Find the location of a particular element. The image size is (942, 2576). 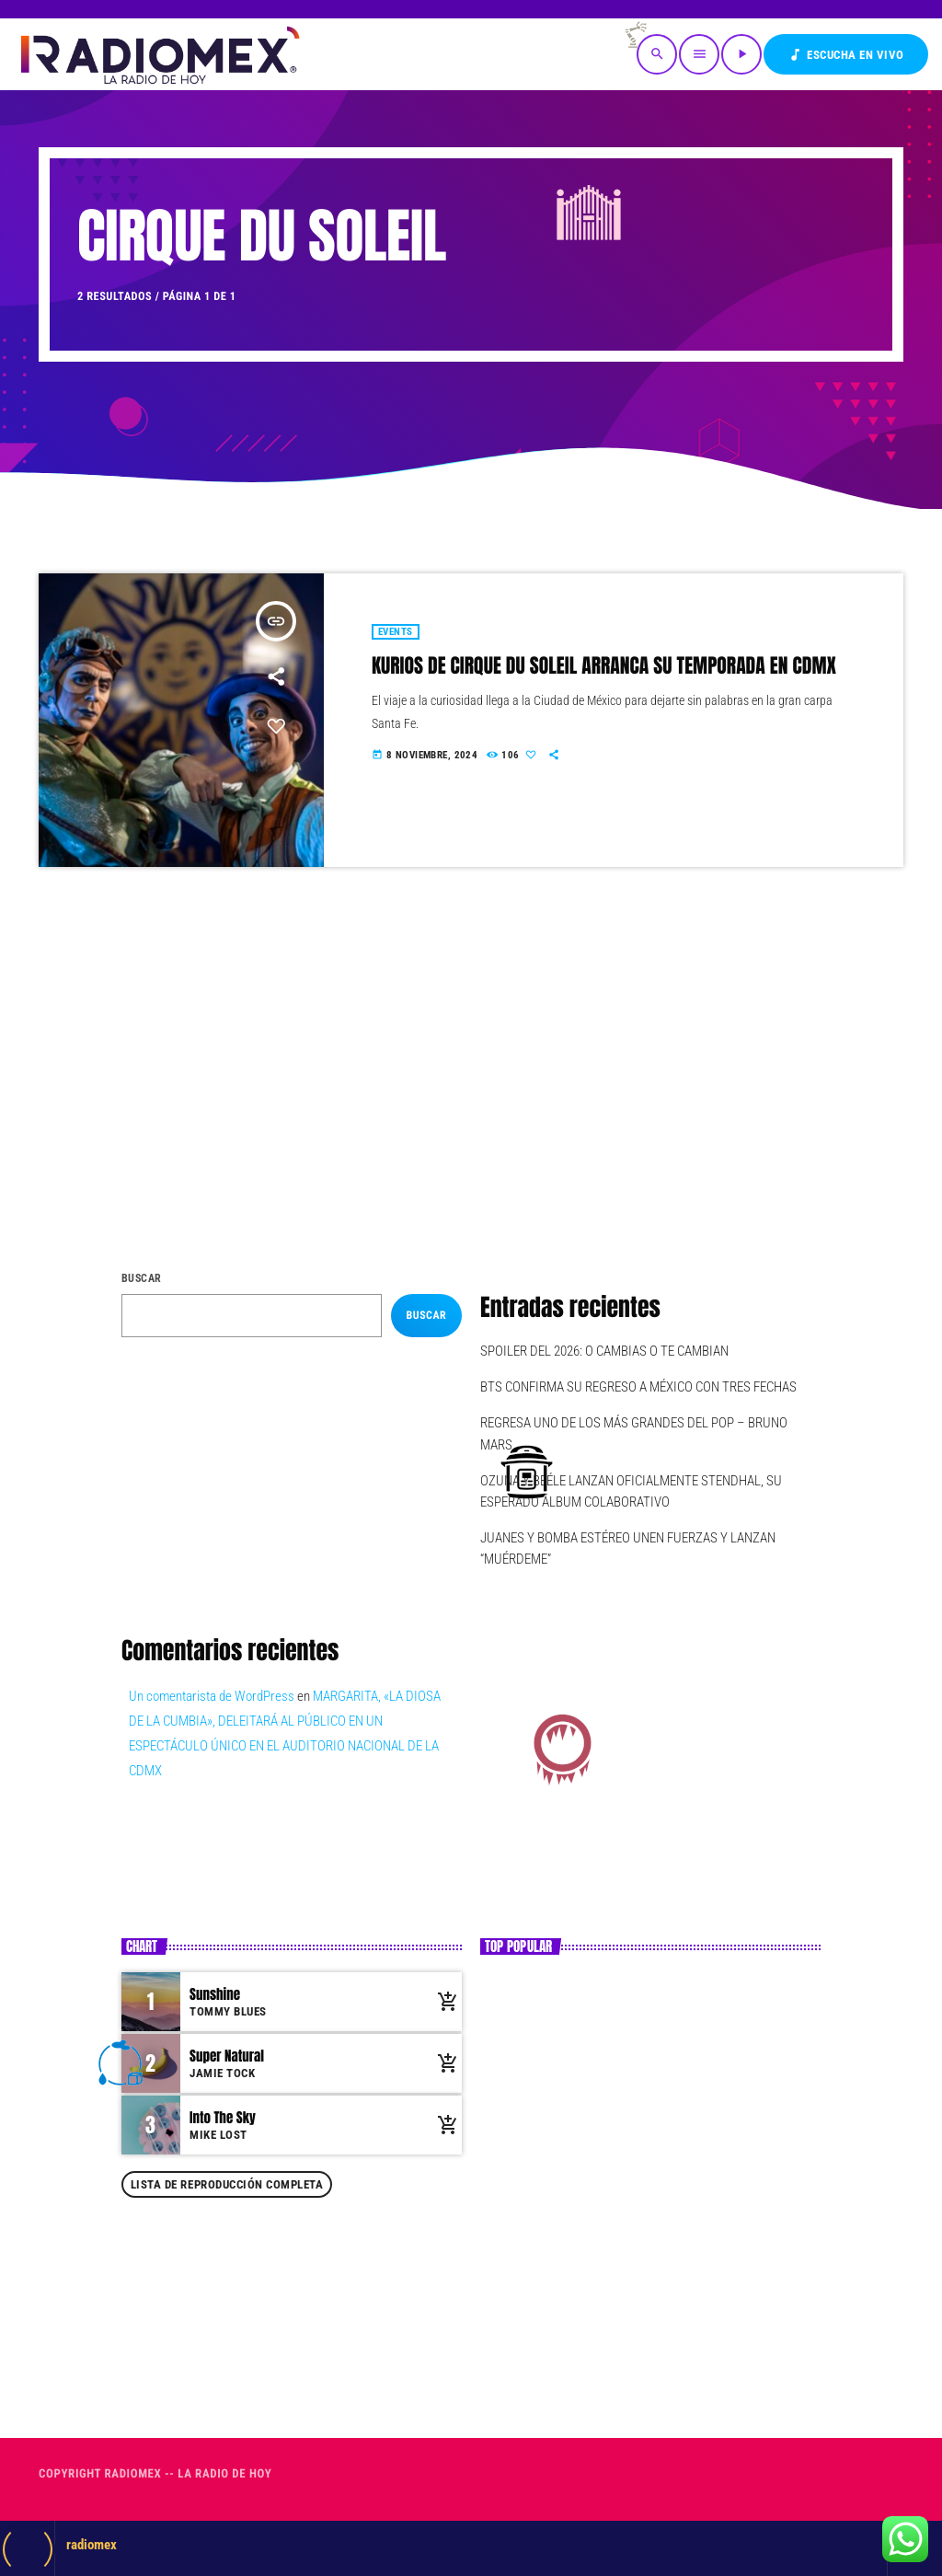

view or toggle between states of matter is located at coordinates (120, 2063).